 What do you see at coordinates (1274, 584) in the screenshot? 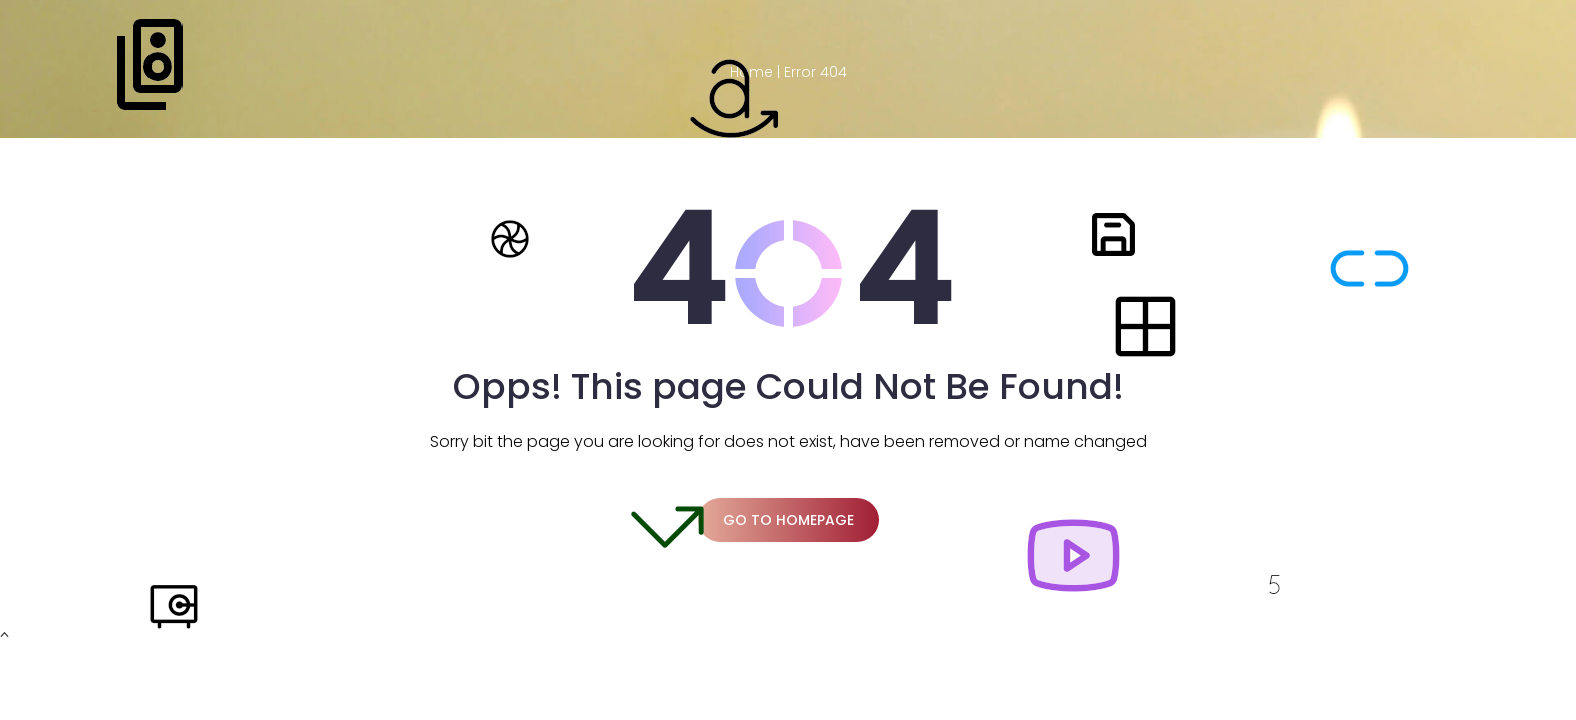
I see `indicates the number five in a list or sequence` at bounding box center [1274, 584].